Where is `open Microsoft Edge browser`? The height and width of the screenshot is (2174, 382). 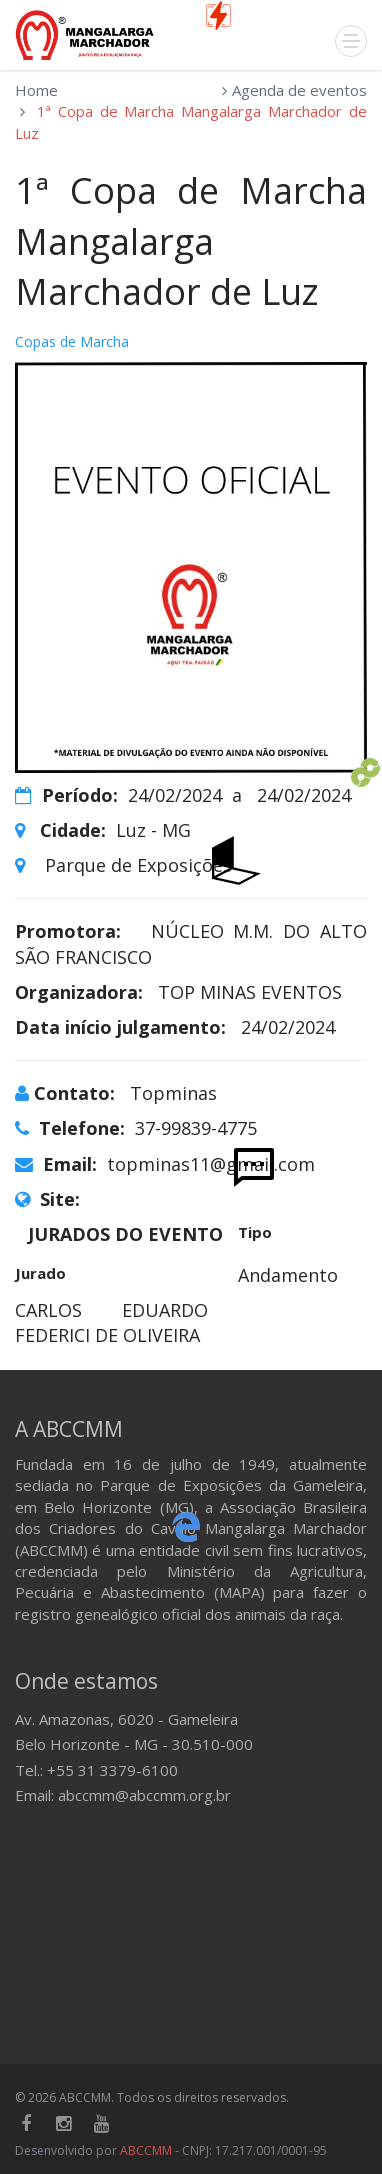
open Microsoft Edge browser is located at coordinates (186, 1527).